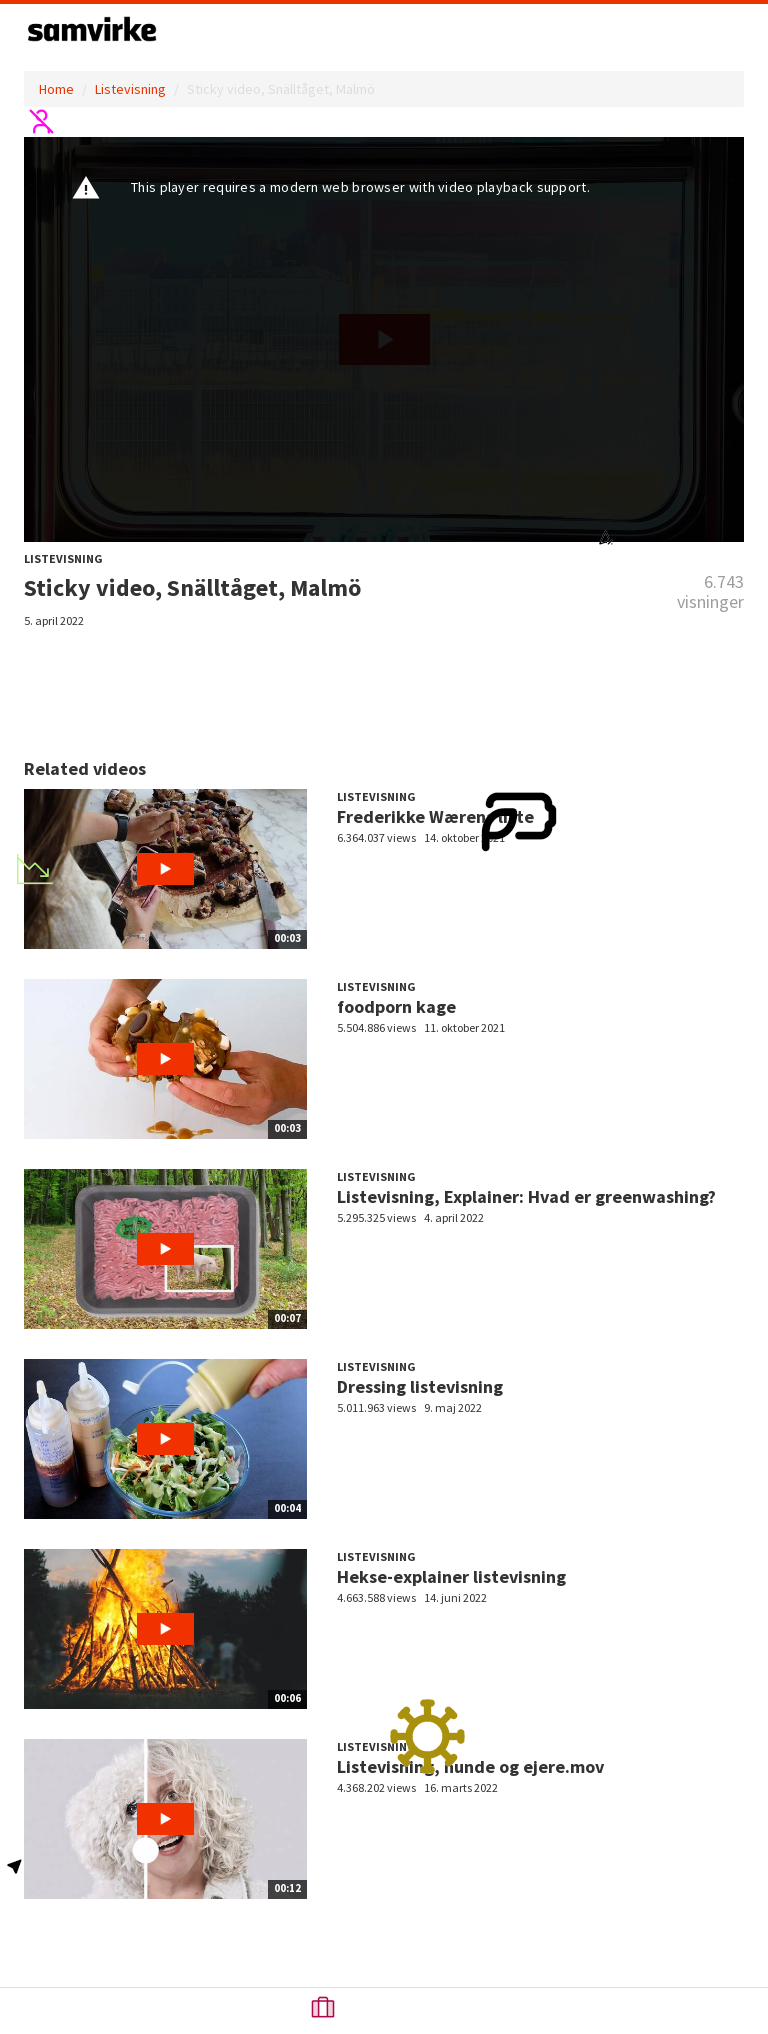  Describe the element at coordinates (605, 537) in the screenshot. I see `view discounted or sale locations nearby` at that location.